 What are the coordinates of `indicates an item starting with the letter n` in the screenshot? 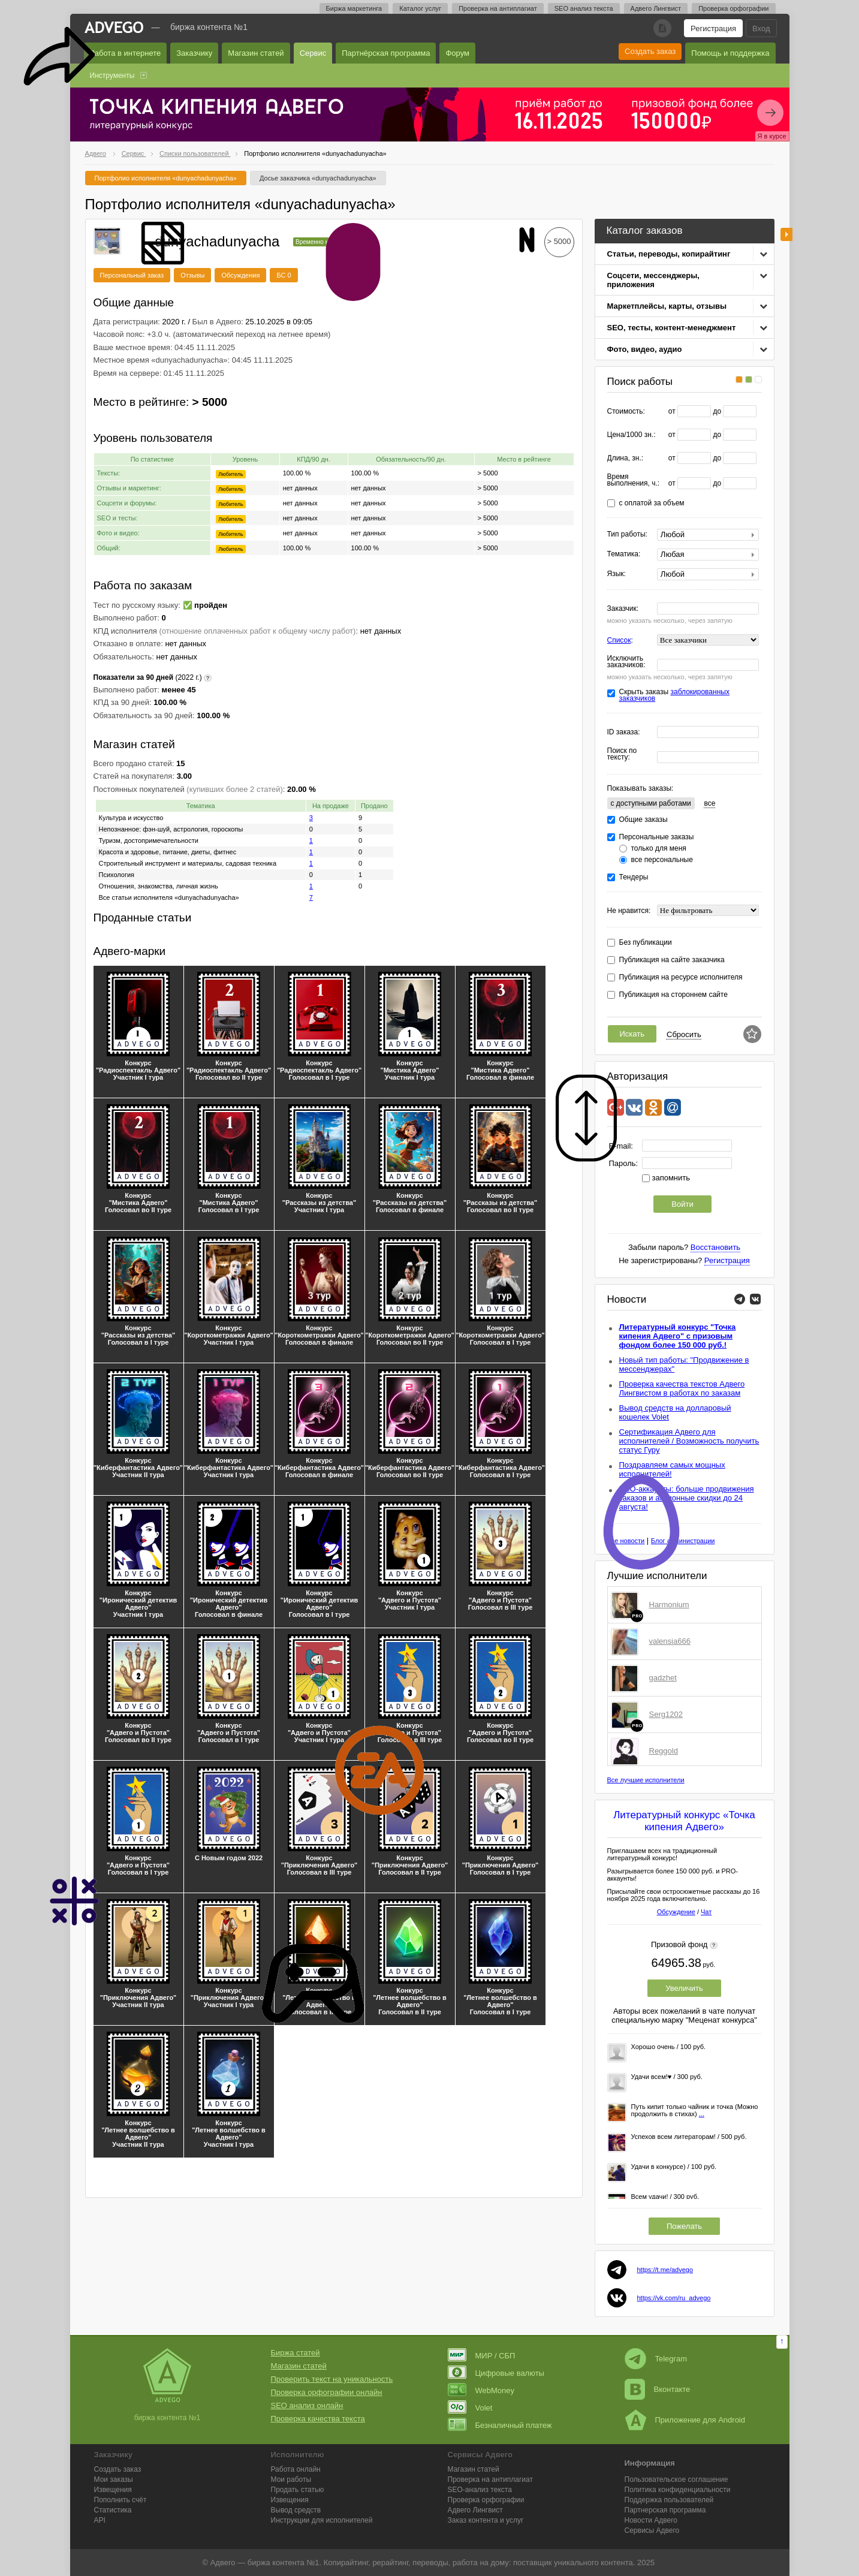 It's located at (527, 240).